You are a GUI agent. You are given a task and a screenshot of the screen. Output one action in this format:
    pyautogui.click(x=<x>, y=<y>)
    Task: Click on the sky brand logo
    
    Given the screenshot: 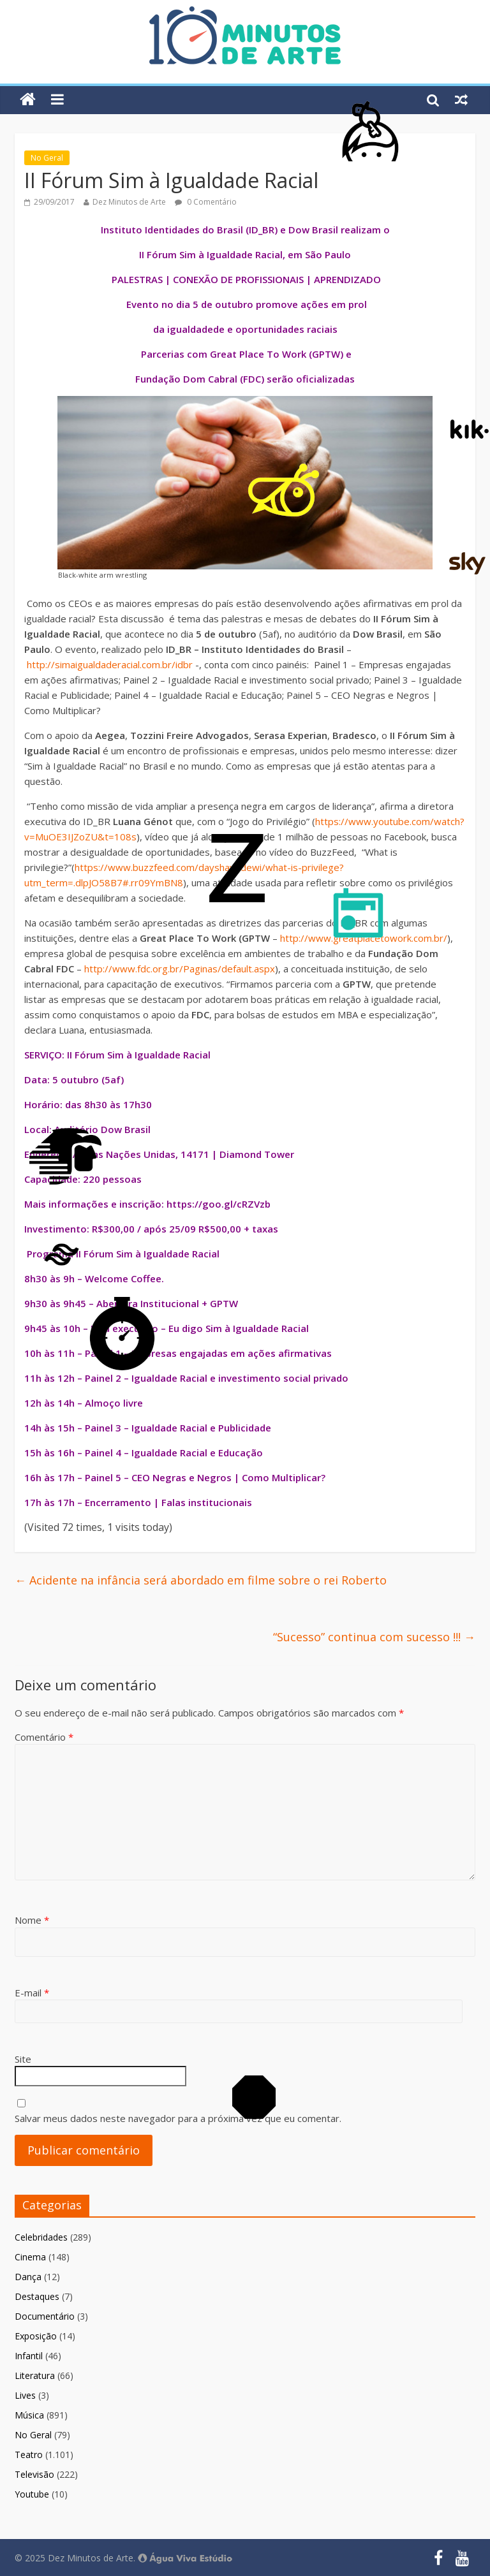 What is the action you would take?
    pyautogui.click(x=467, y=563)
    